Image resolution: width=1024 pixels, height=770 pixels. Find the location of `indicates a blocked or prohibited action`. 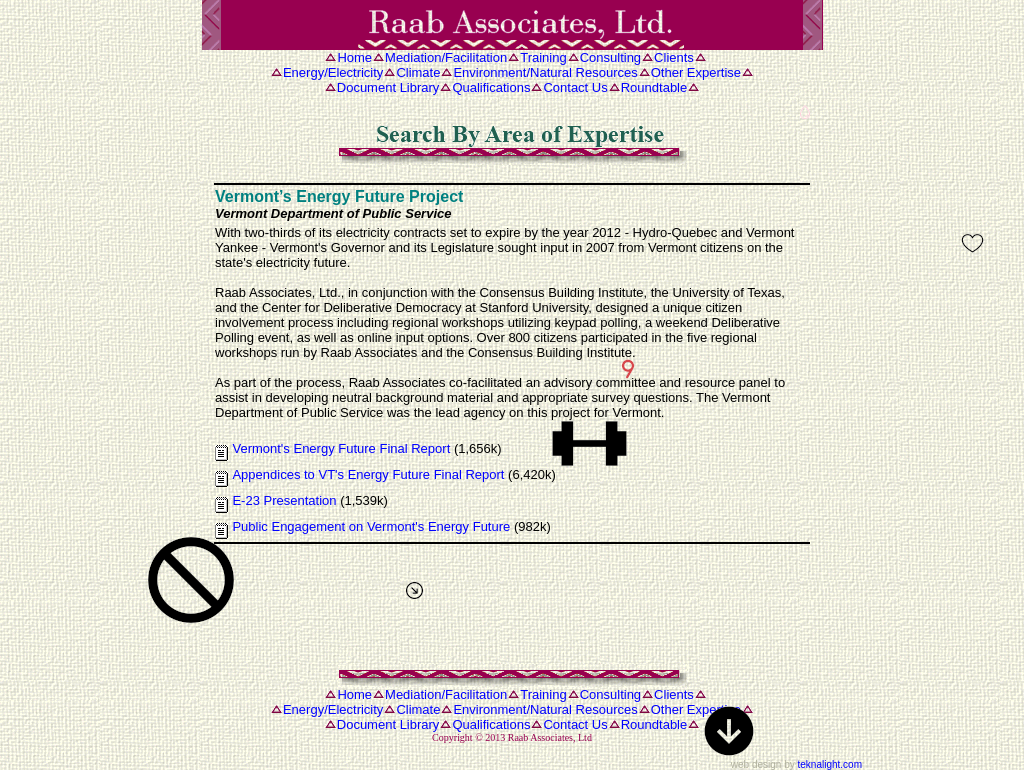

indicates a blocked or prohibited action is located at coordinates (191, 580).